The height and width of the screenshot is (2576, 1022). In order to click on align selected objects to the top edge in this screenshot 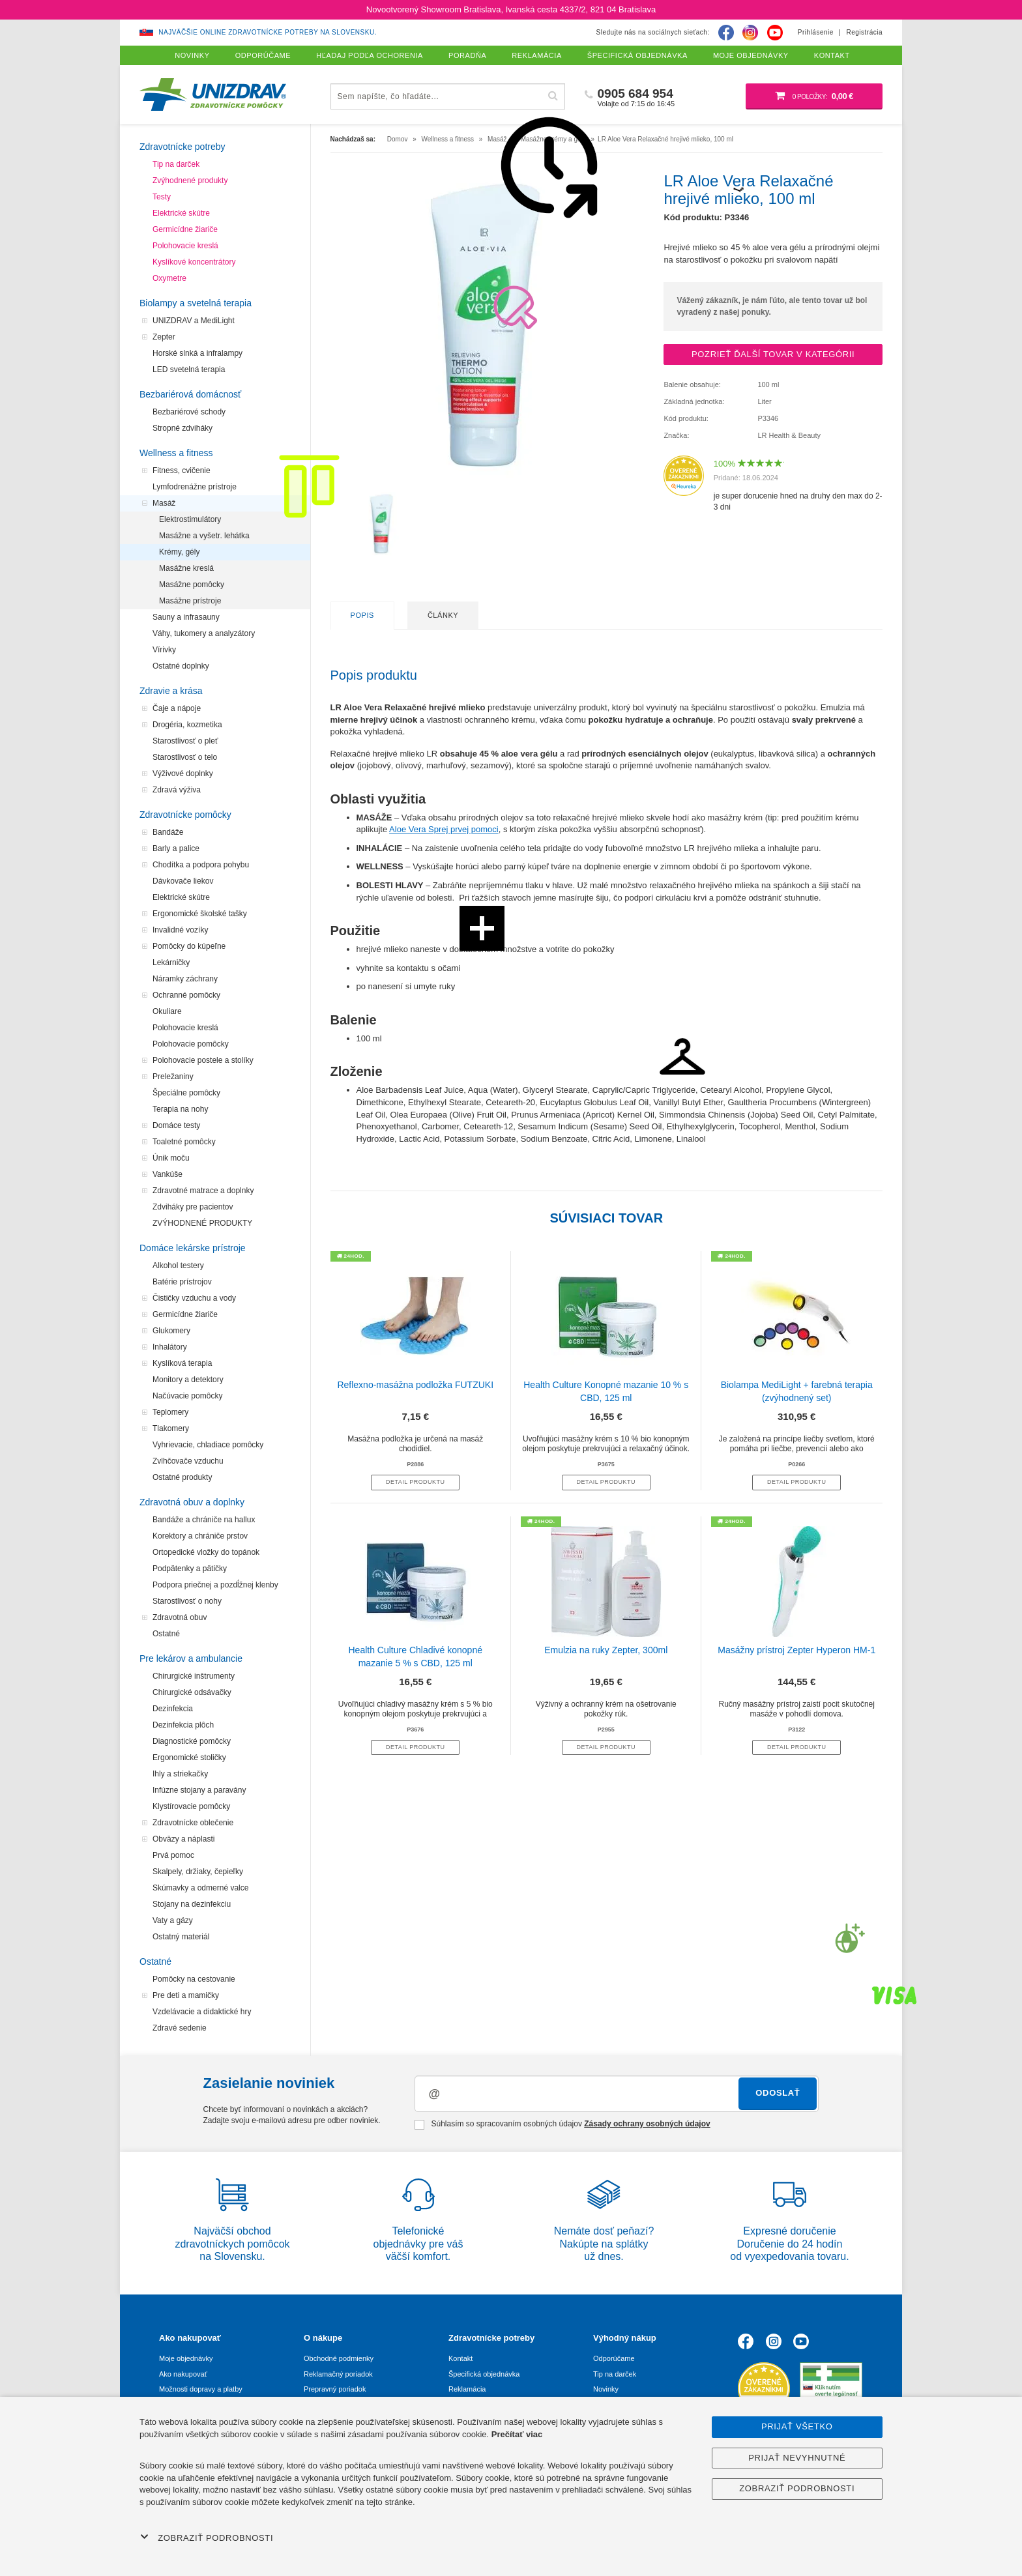, I will do `click(309, 485)`.